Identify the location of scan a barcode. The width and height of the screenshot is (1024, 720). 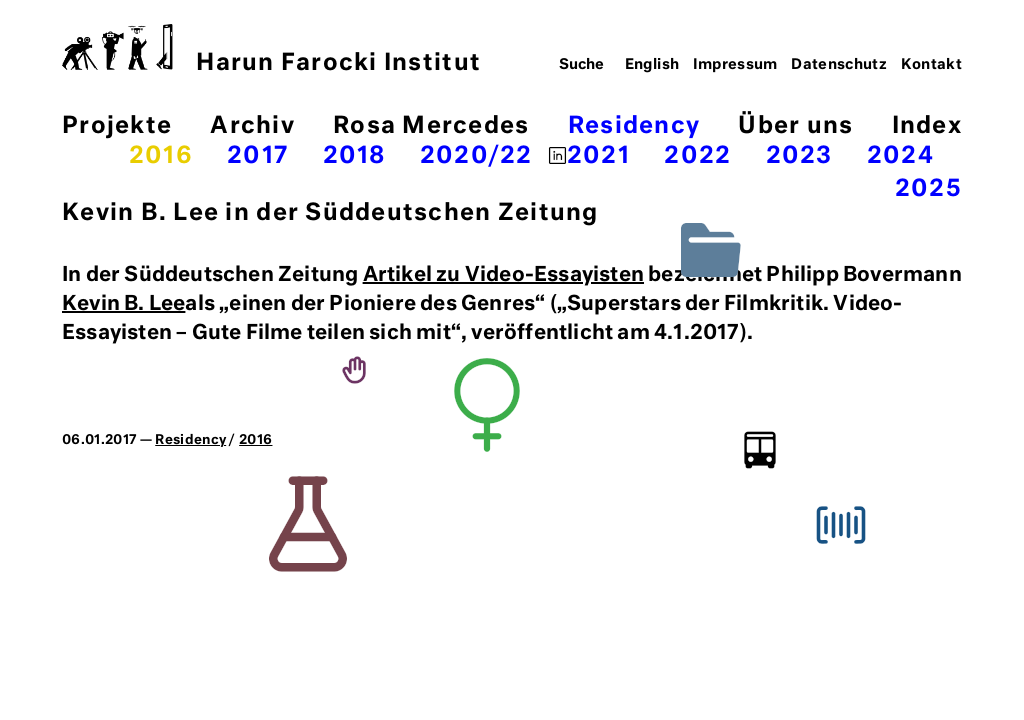
(841, 525).